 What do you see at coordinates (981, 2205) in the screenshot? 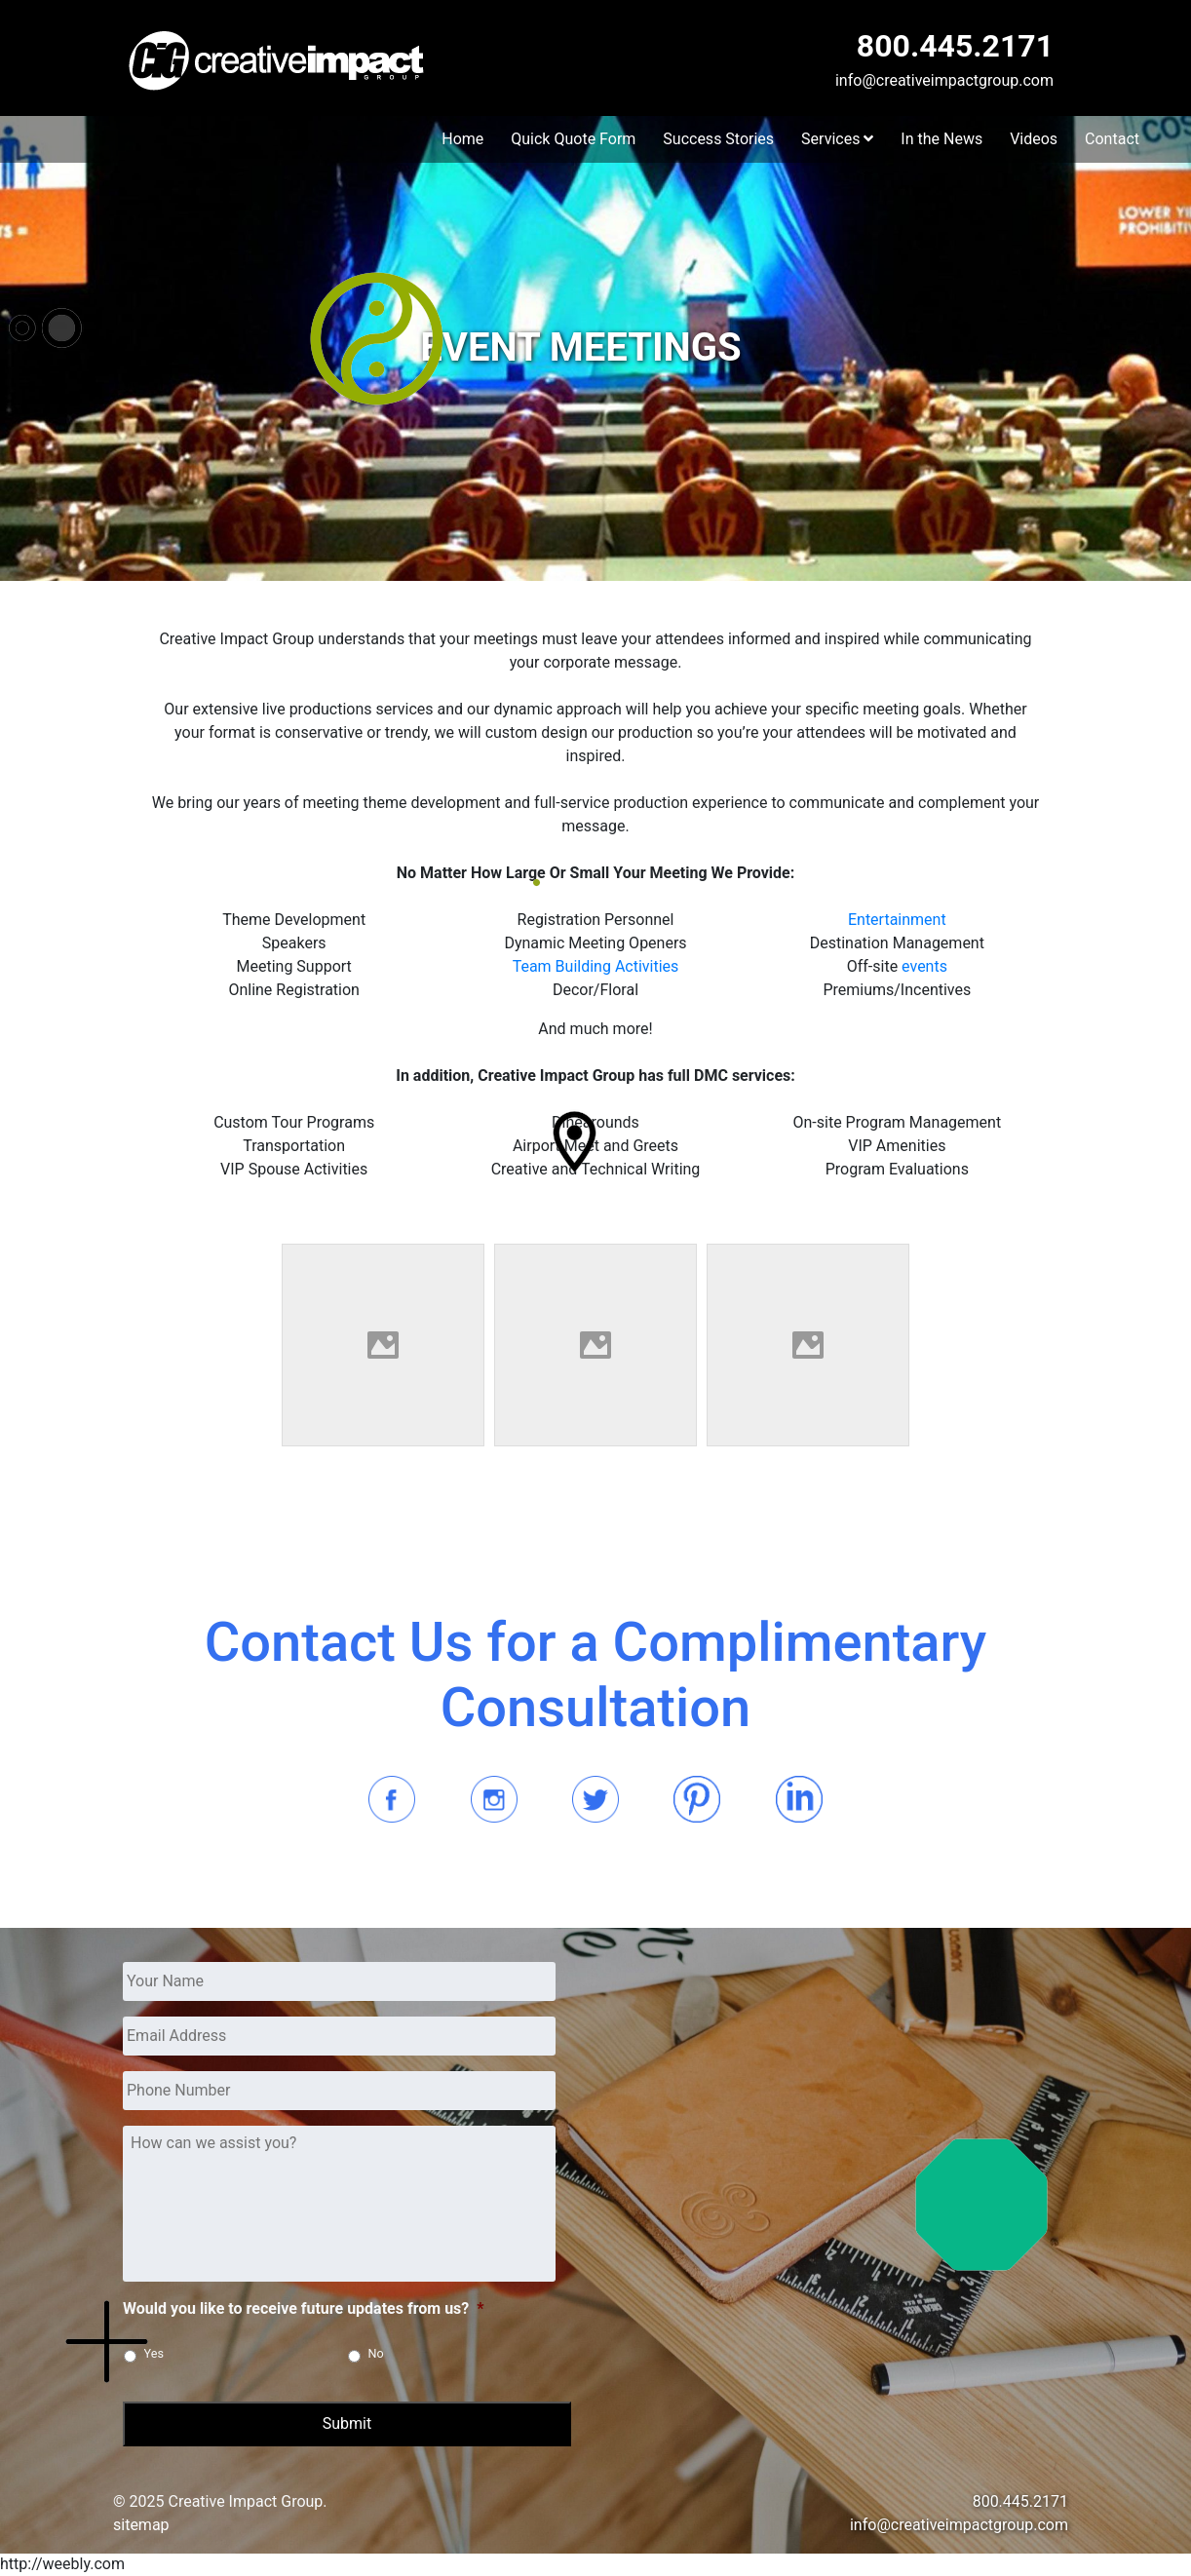
I see `indicates a stop or warning state` at bounding box center [981, 2205].